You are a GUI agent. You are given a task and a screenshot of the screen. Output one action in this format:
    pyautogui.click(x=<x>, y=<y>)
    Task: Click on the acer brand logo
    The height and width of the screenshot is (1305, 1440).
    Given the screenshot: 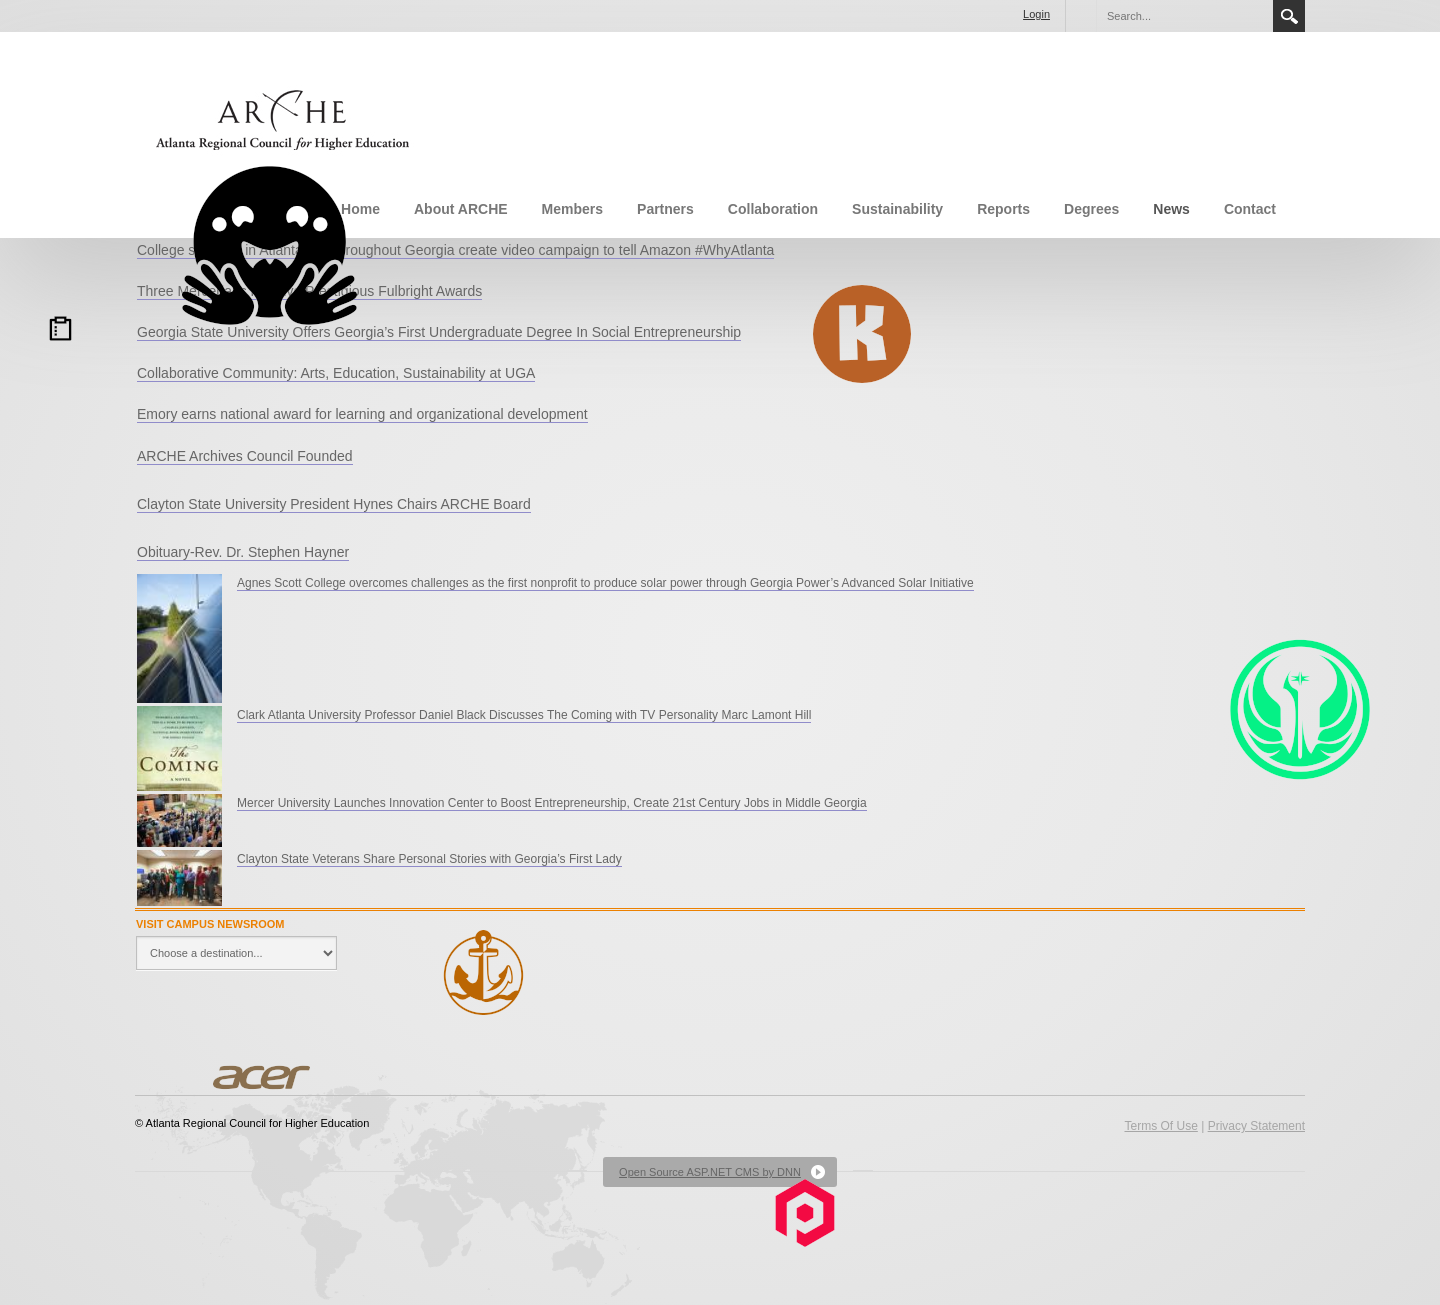 What is the action you would take?
    pyautogui.click(x=261, y=1077)
    